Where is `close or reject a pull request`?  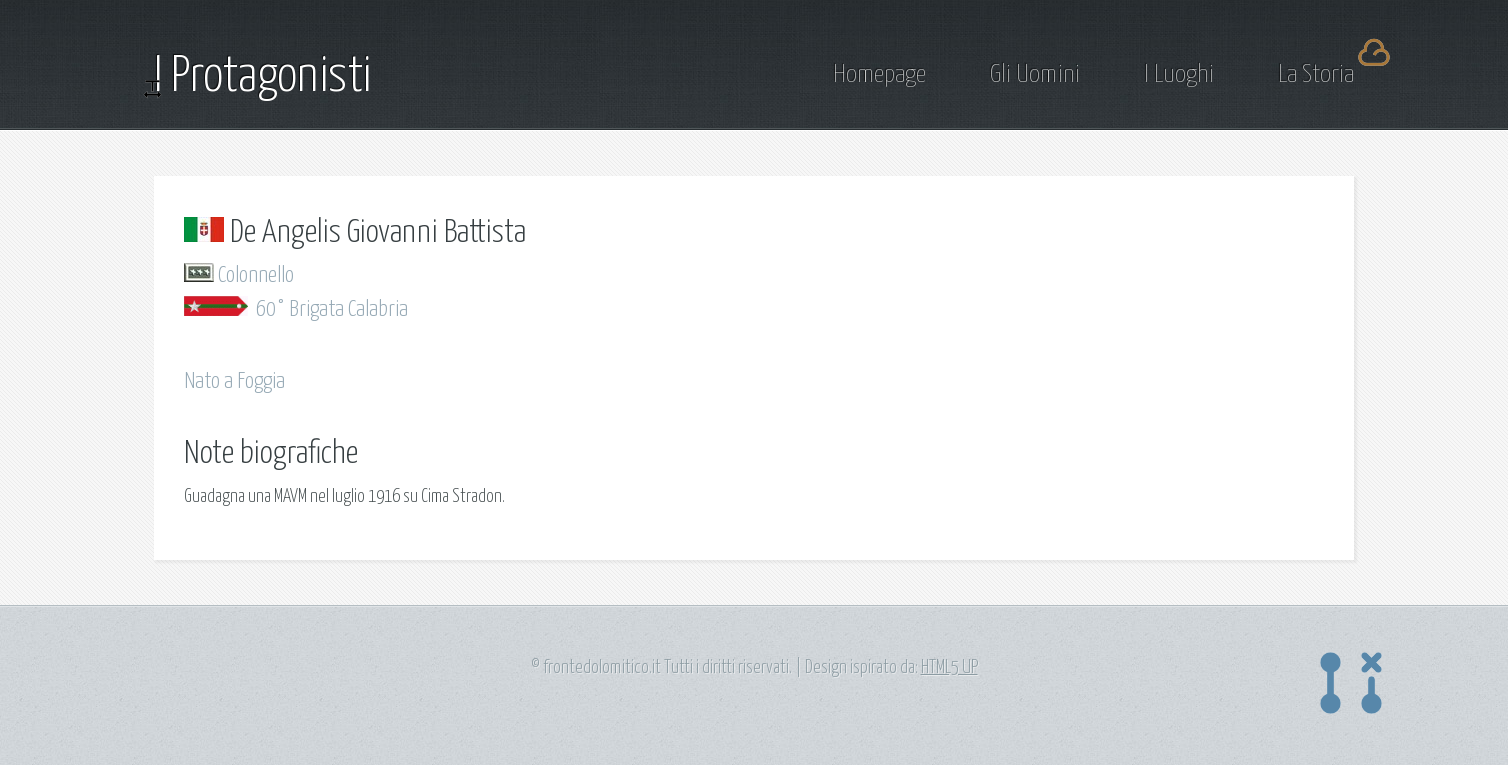 close or reject a pull request is located at coordinates (1351, 683).